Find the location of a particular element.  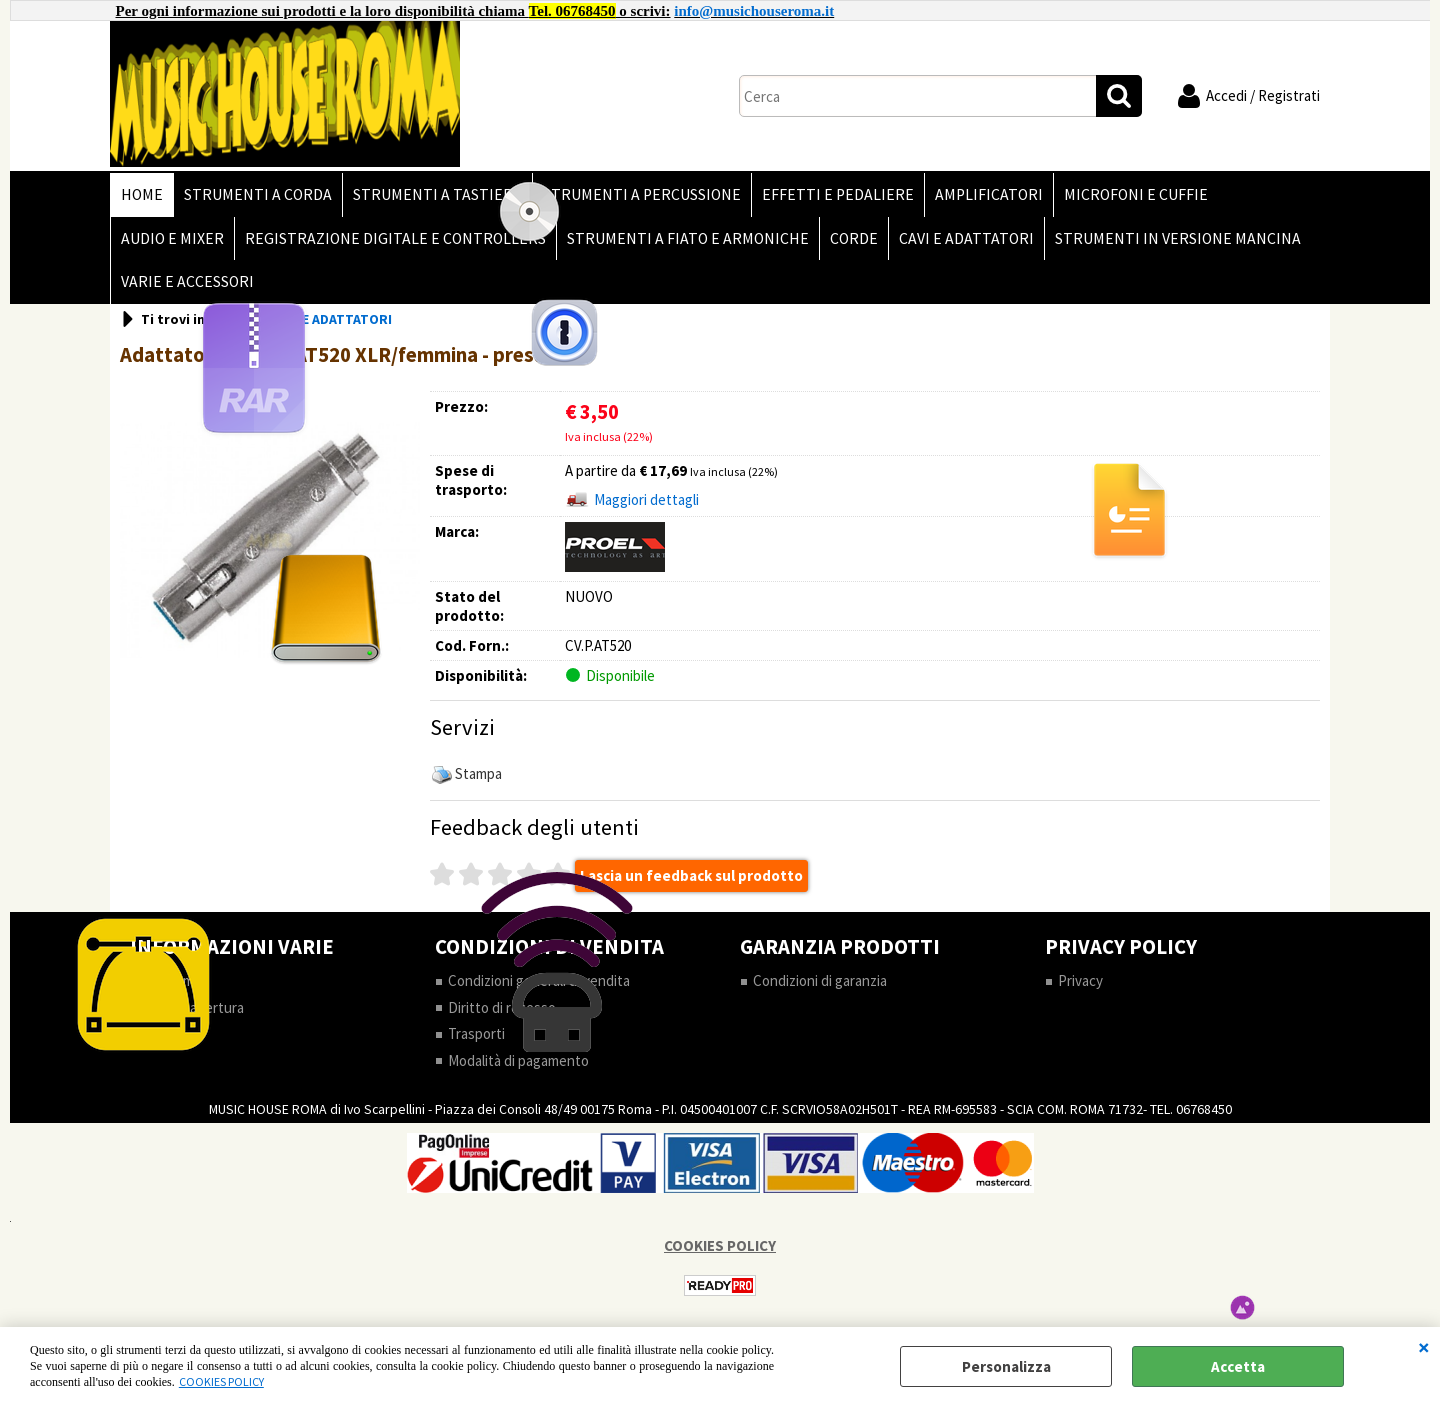

eject or unmount a DVD disc is located at coordinates (529, 211).